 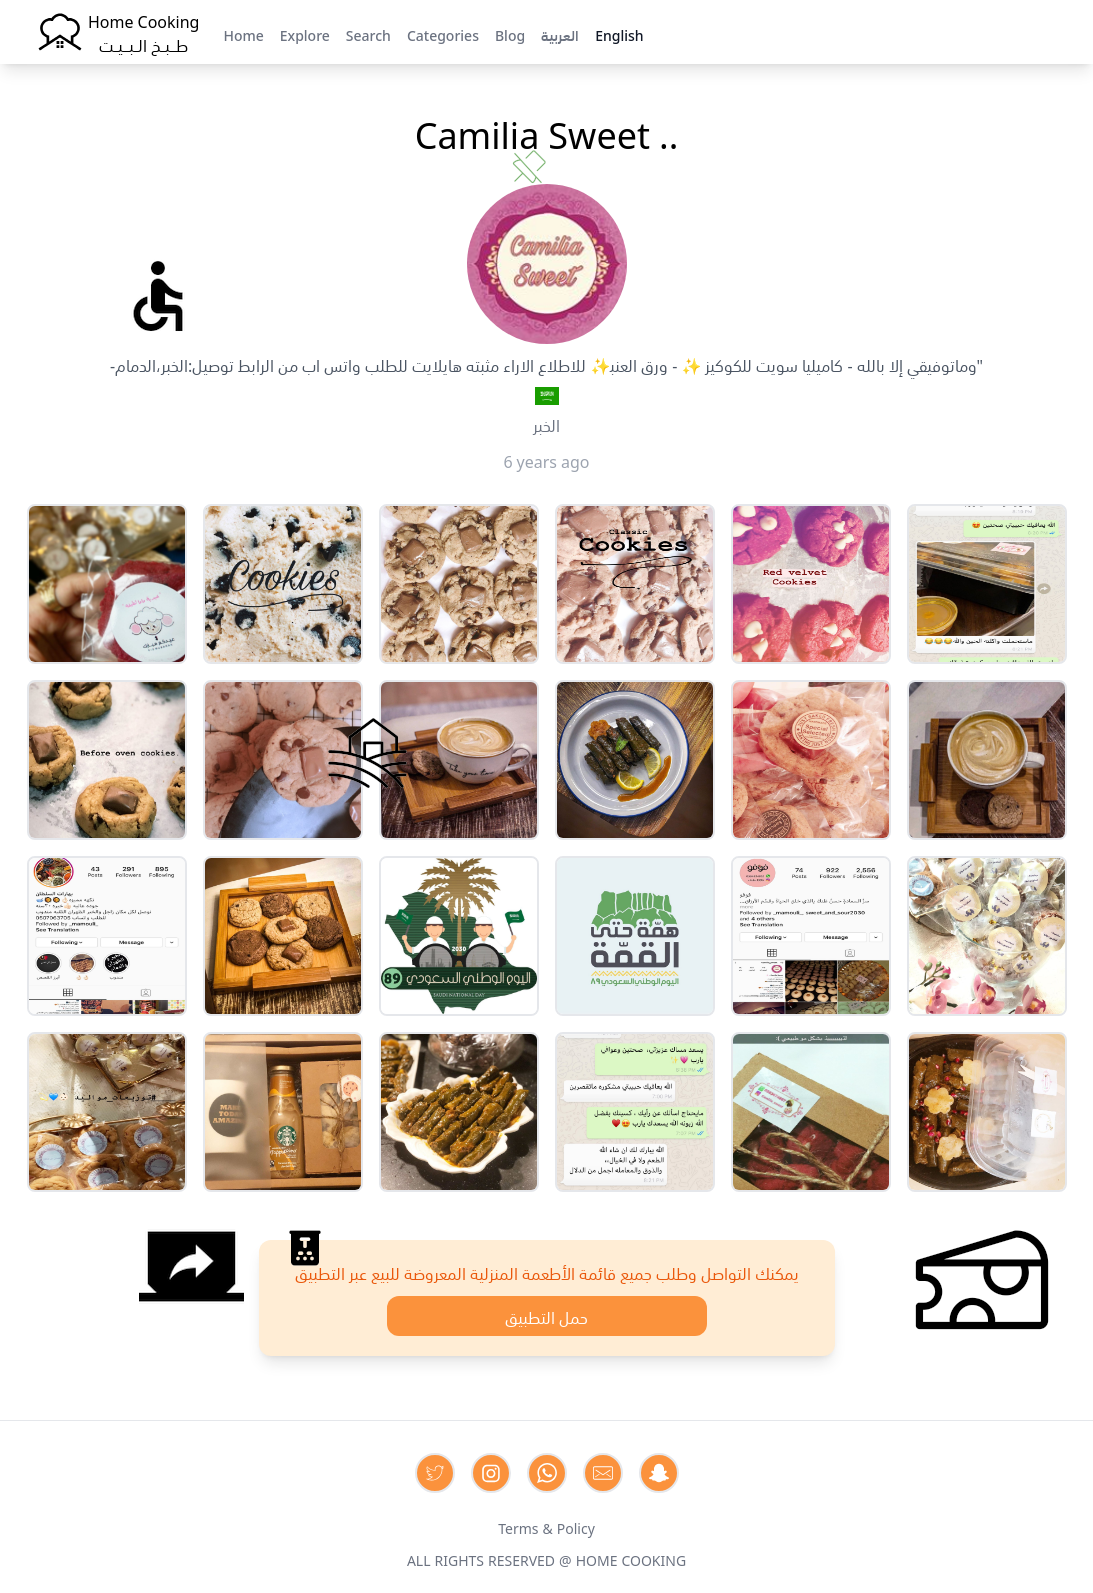 I want to click on view lab results or data table, so click(x=305, y=1248).